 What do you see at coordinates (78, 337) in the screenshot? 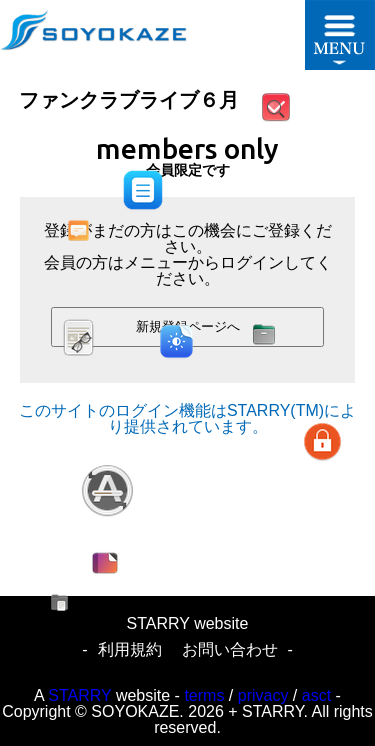
I see `open the documents app` at bounding box center [78, 337].